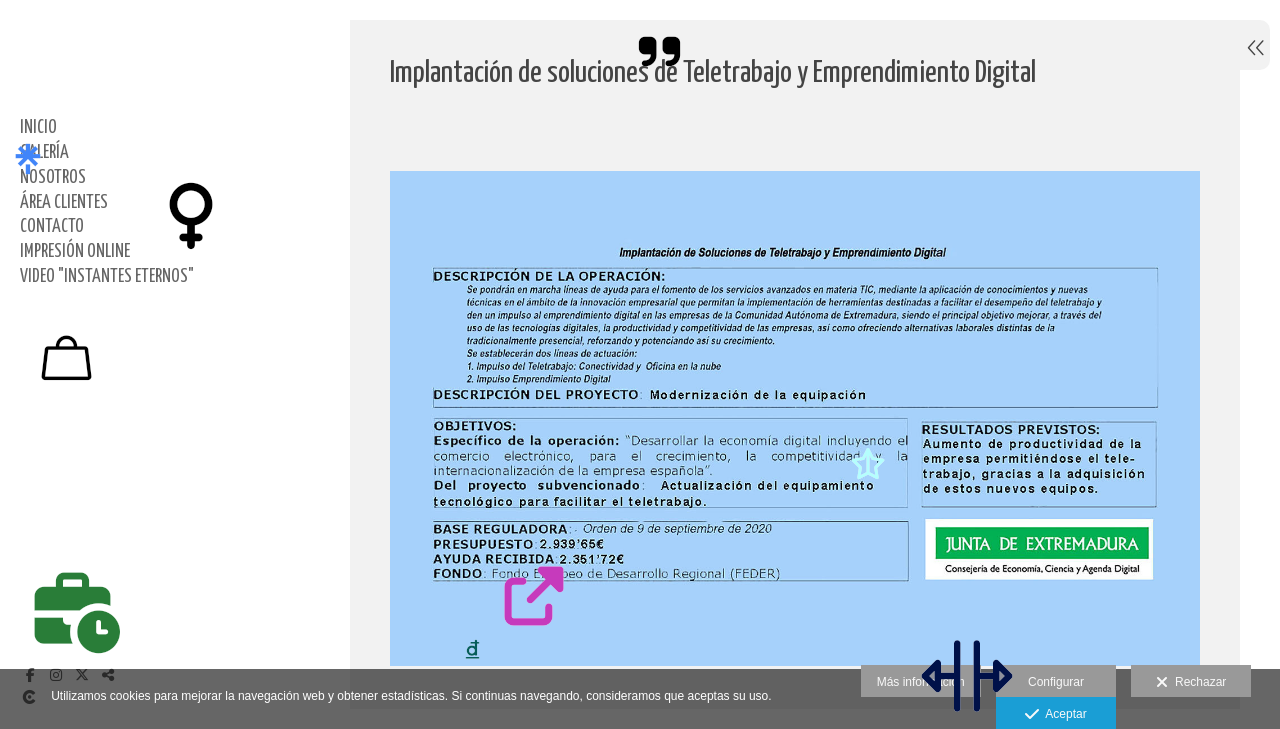 The height and width of the screenshot is (729, 1280). Describe the element at coordinates (868, 465) in the screenshot. I see `indicates a partial or half-star rating` at that location.